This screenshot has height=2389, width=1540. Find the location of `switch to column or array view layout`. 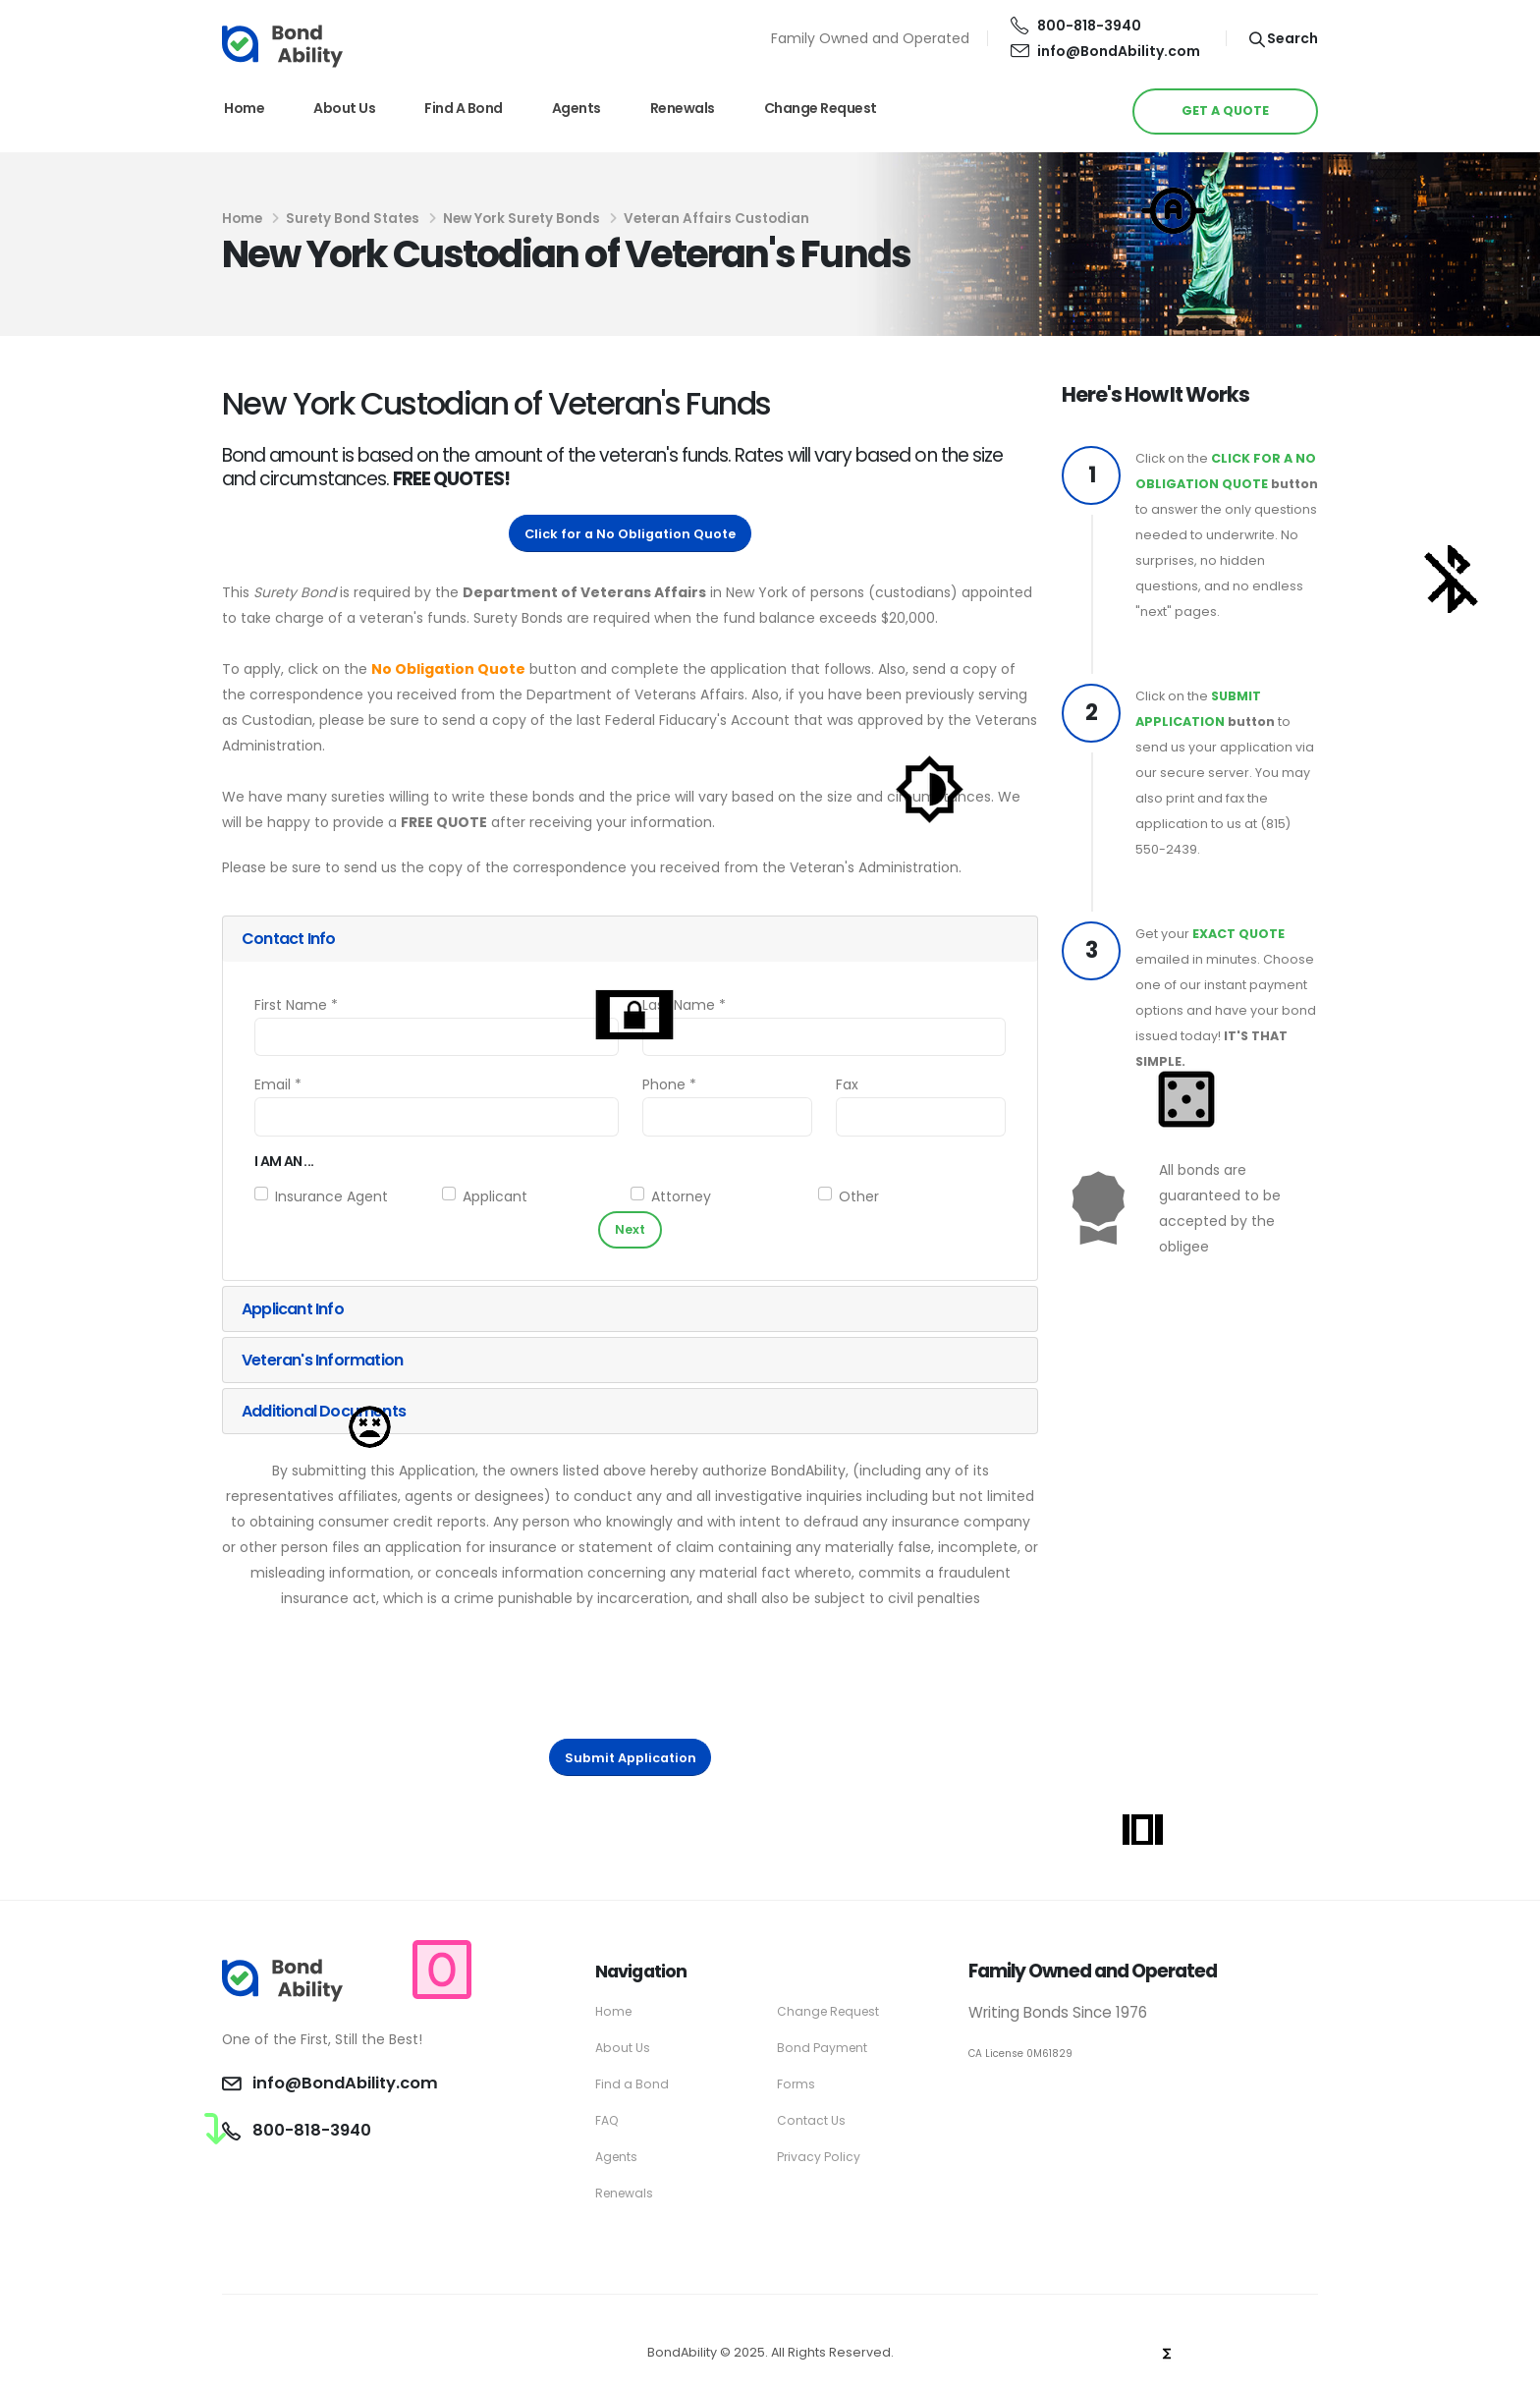

switch to column or array view layout is located at coordinates (1141, 1831).